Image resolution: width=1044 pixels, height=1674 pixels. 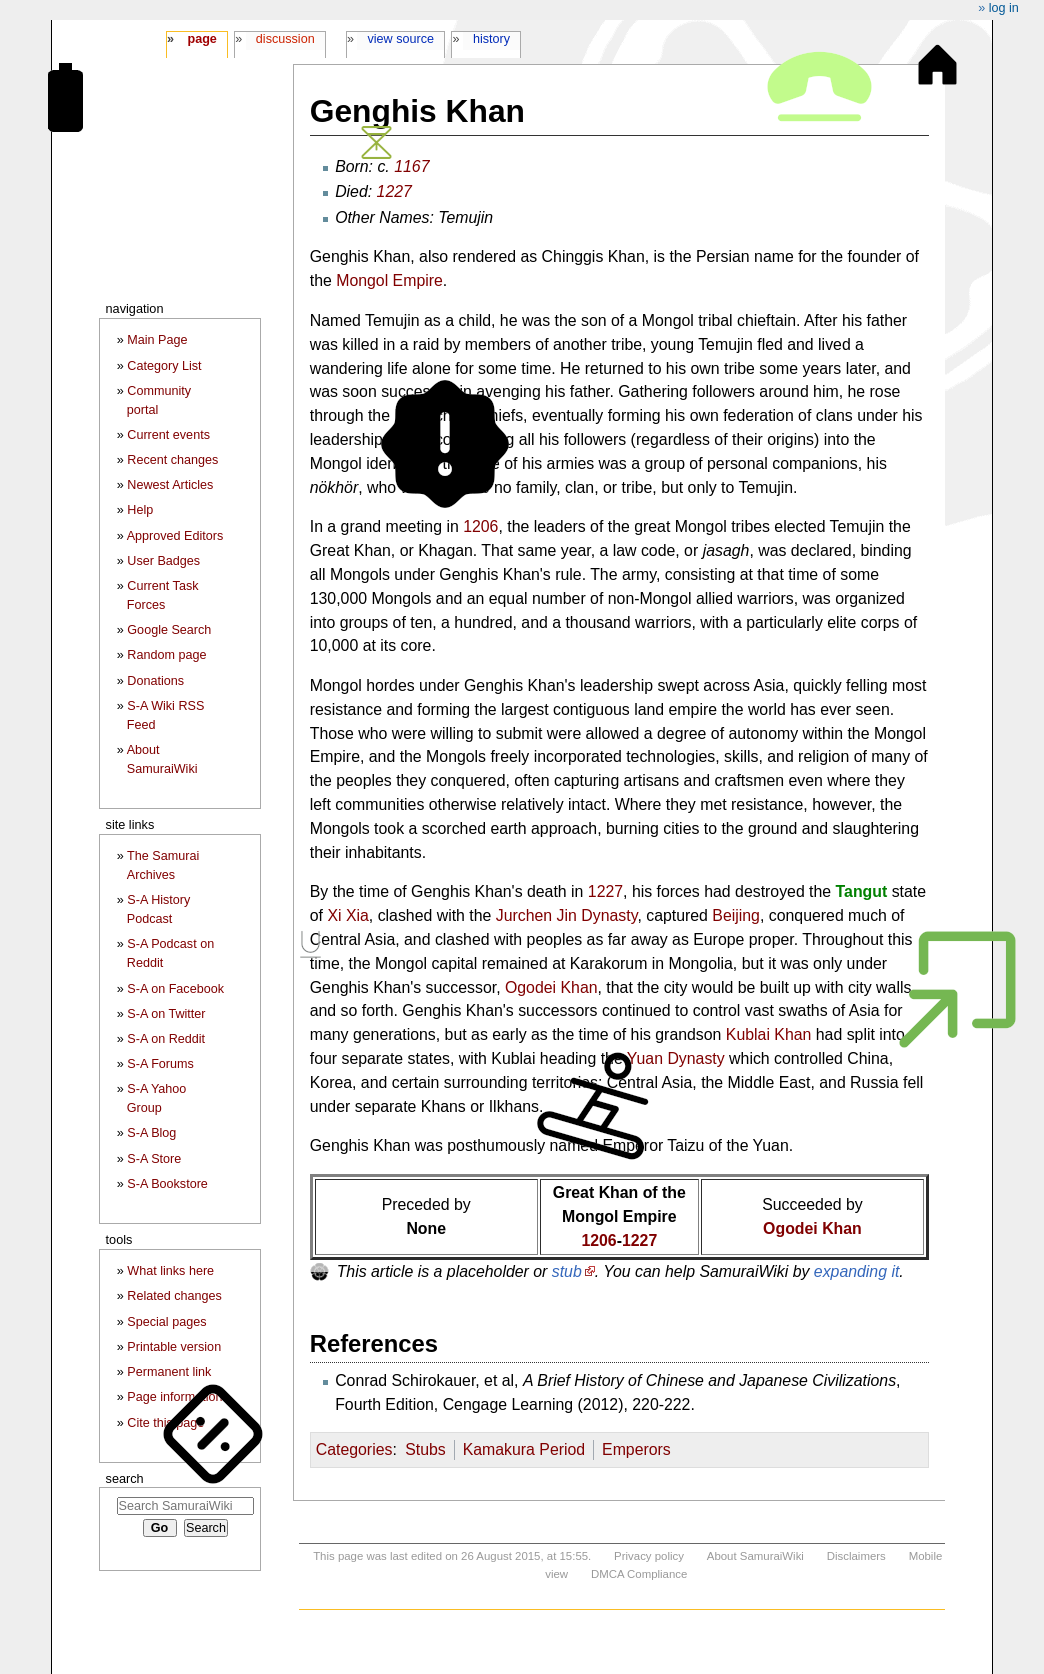 What do you see at coordinates (65, 97) in the screenshot?
I see `indicates battery is fully charged` at bounding box center [65, 97].